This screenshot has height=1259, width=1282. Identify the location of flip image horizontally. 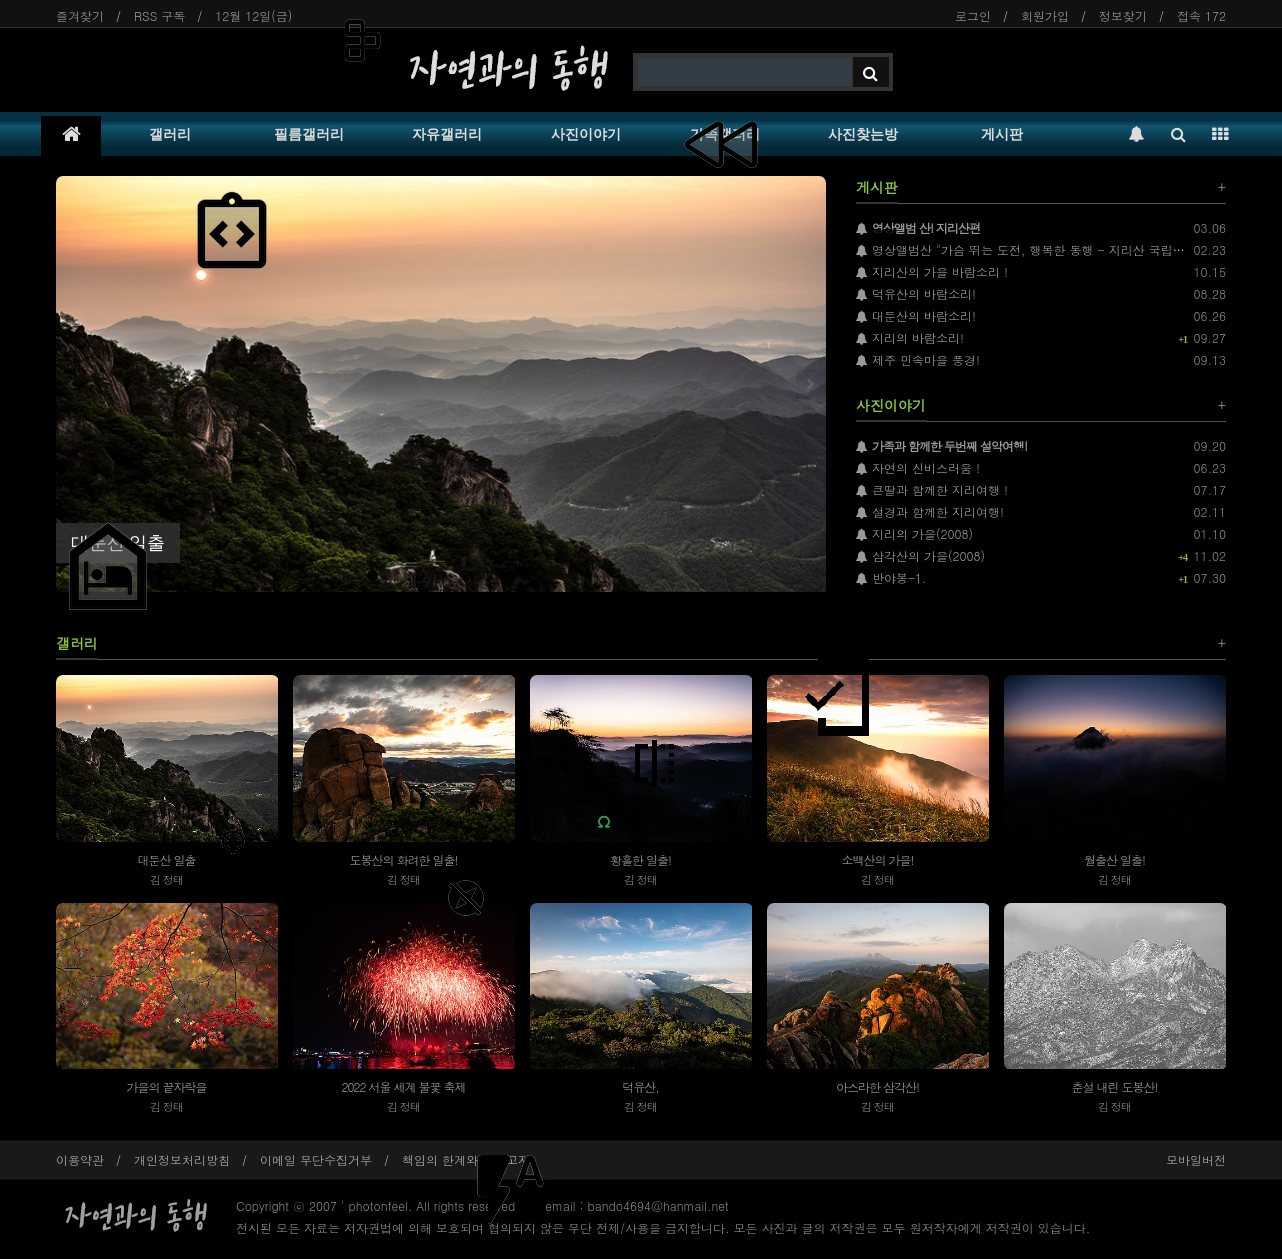
(654, 763).